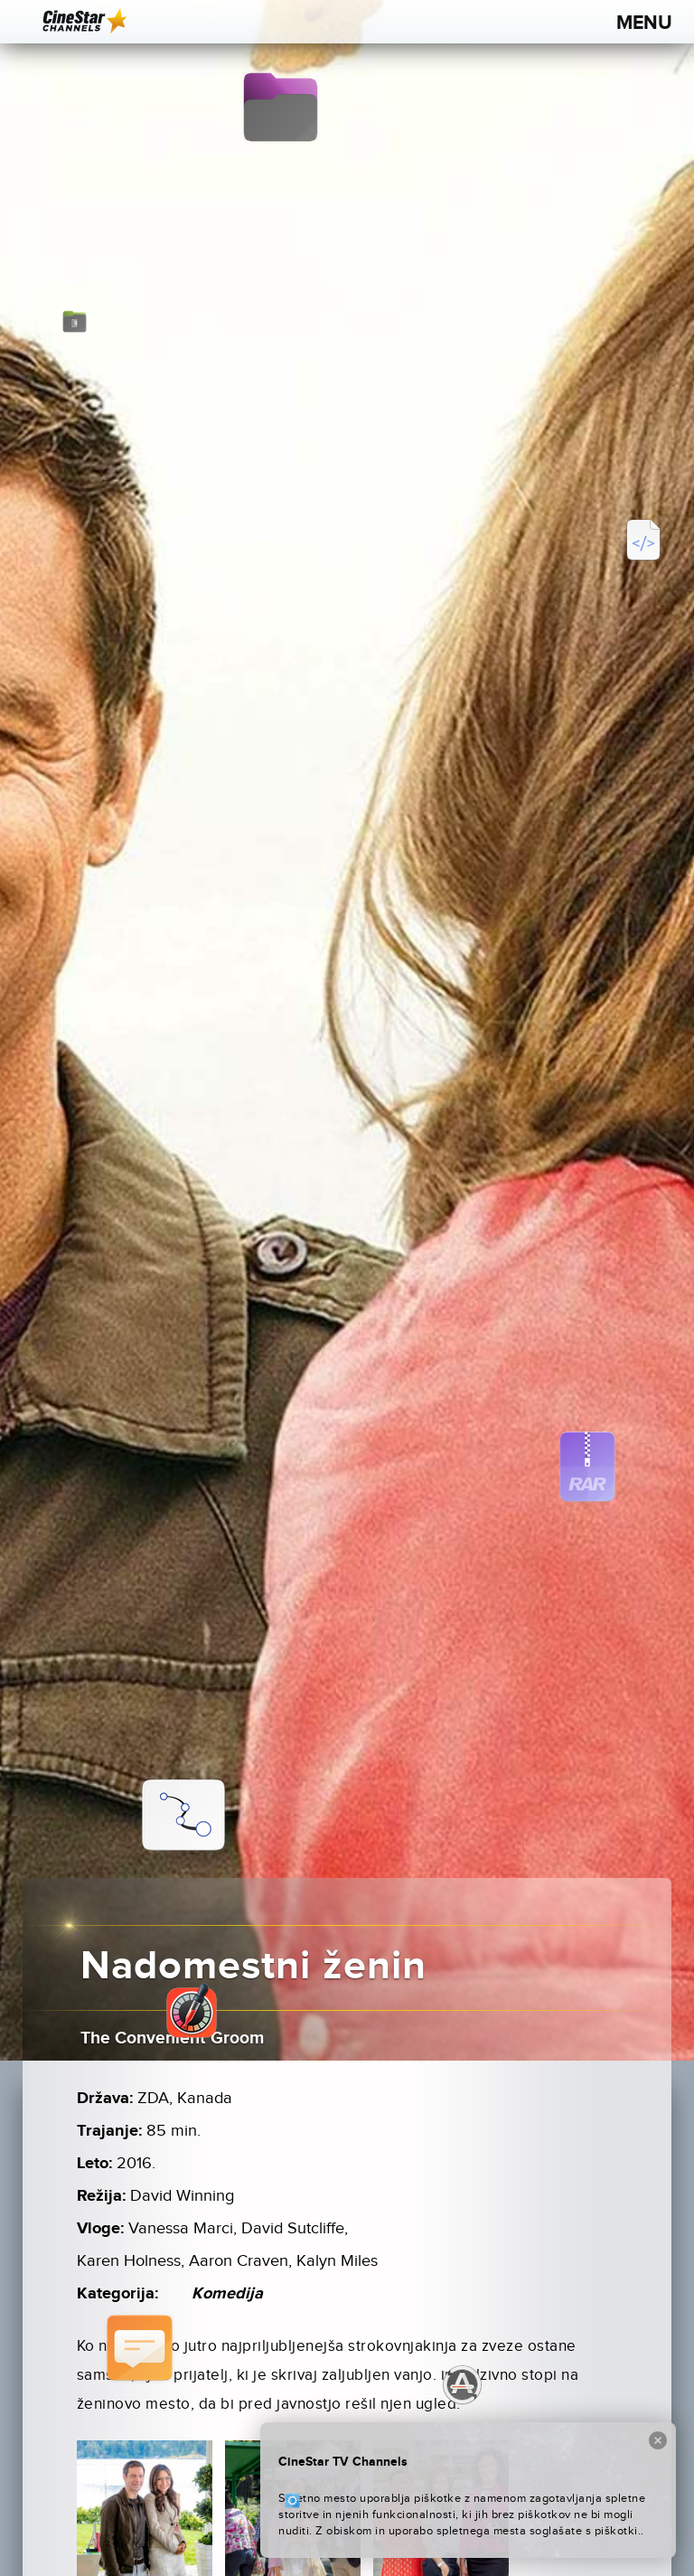 The width and height of the screenshot is (694, 2576). What do you see at coordinates (183, 1812) in the screenshot?
I see `open a karbon vector graphics file` at bounding box center [183, 1812].